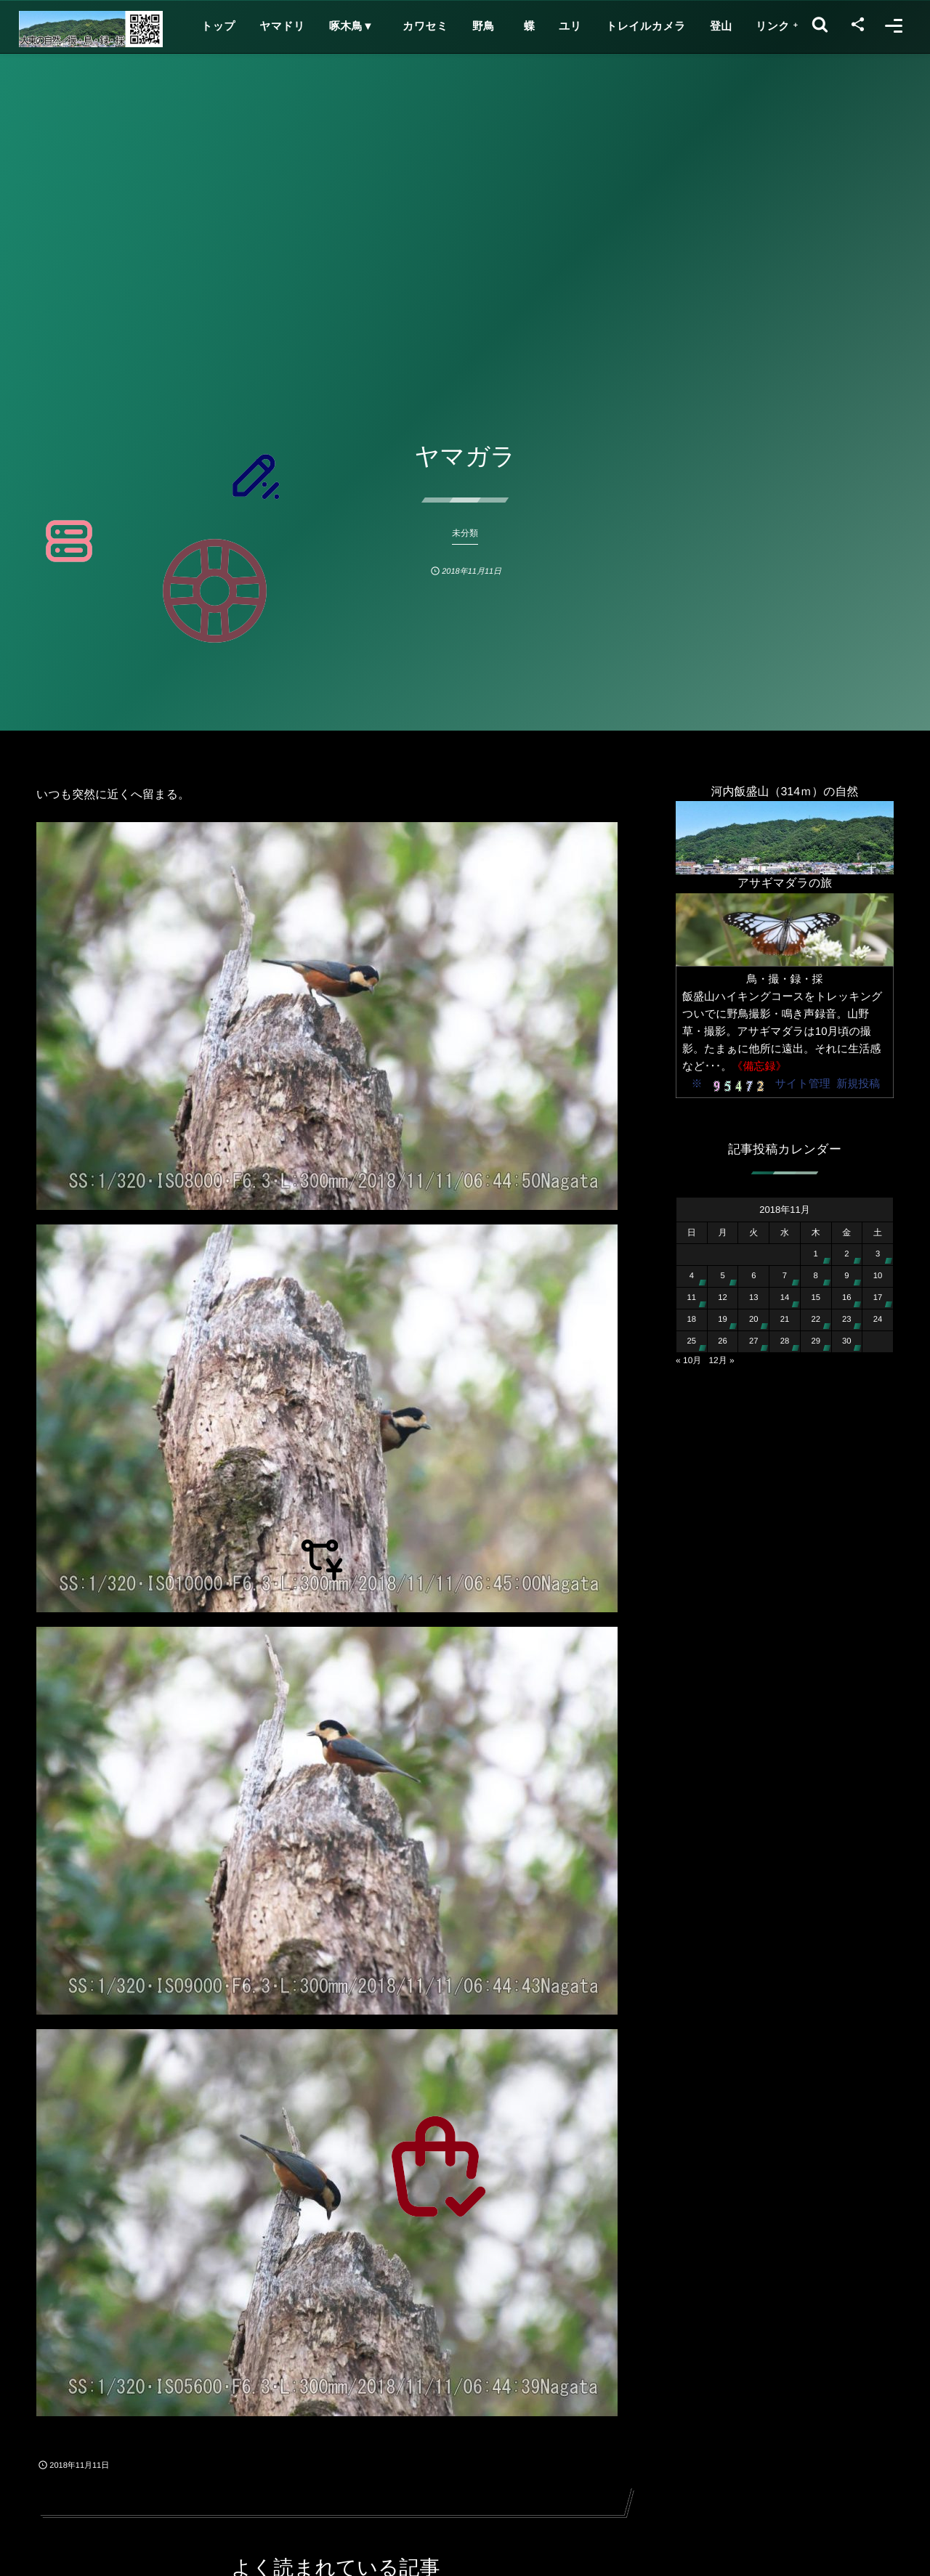  I want to click on edit or apply a discount code, so click(254, 474).